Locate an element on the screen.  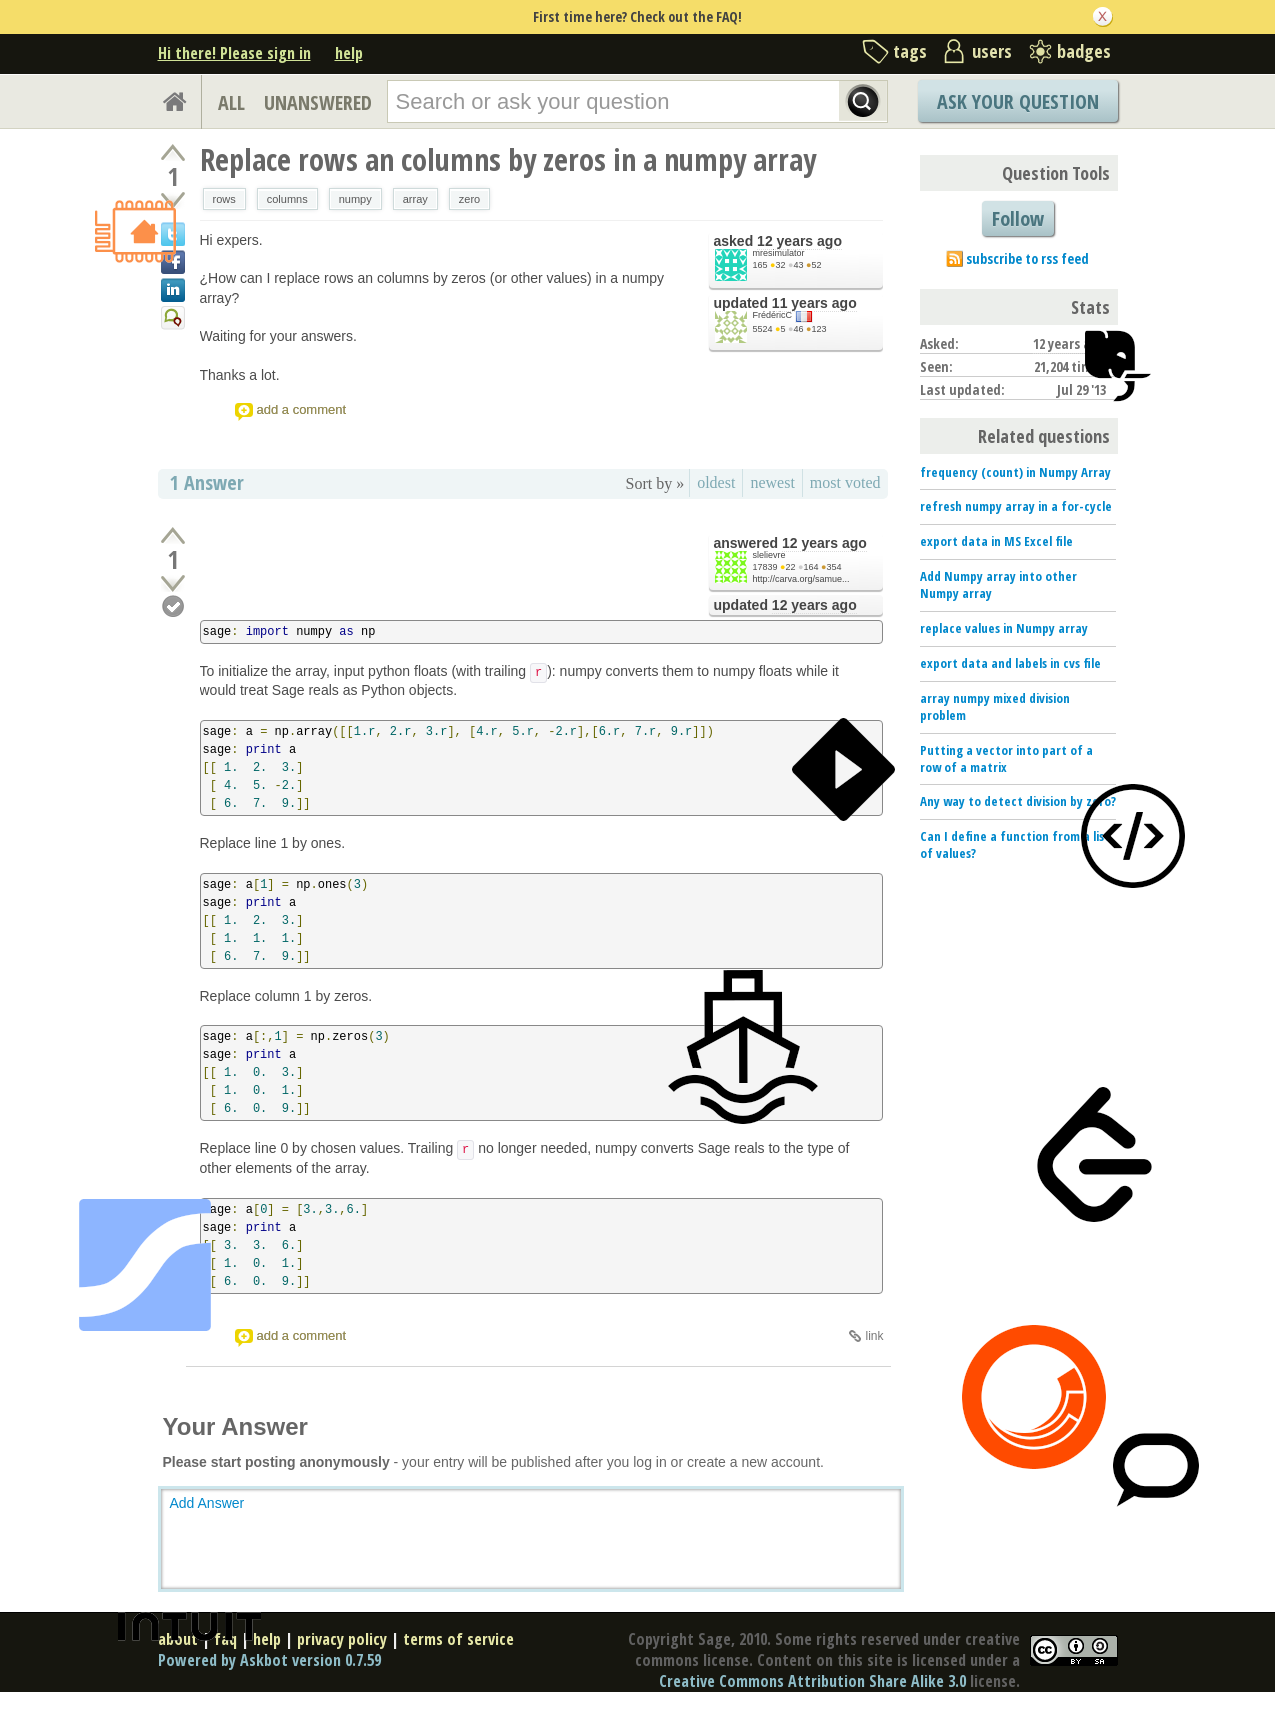
deskpro logo is located at coordinates (1118, 366).